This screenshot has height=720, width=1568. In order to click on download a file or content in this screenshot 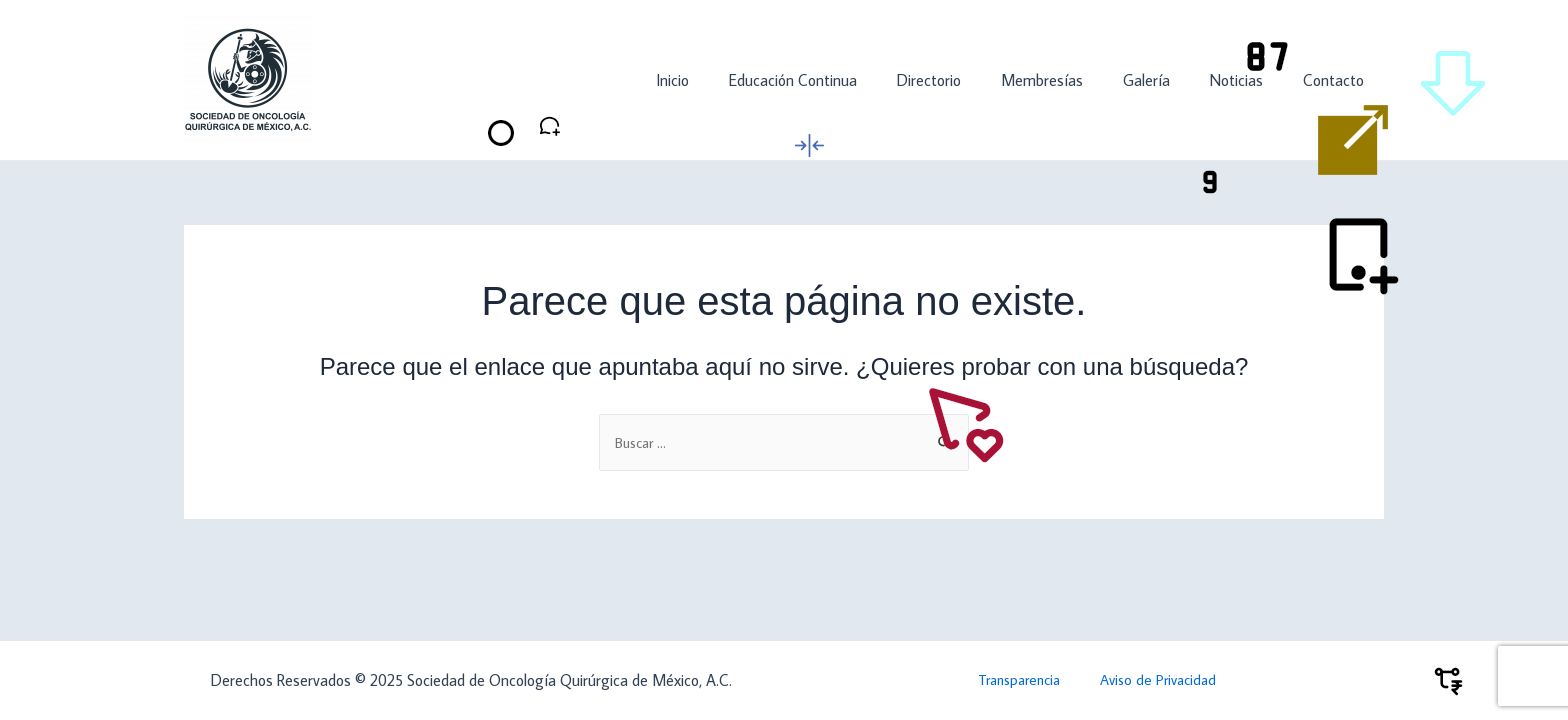, I will do `click(1453, 81)`.